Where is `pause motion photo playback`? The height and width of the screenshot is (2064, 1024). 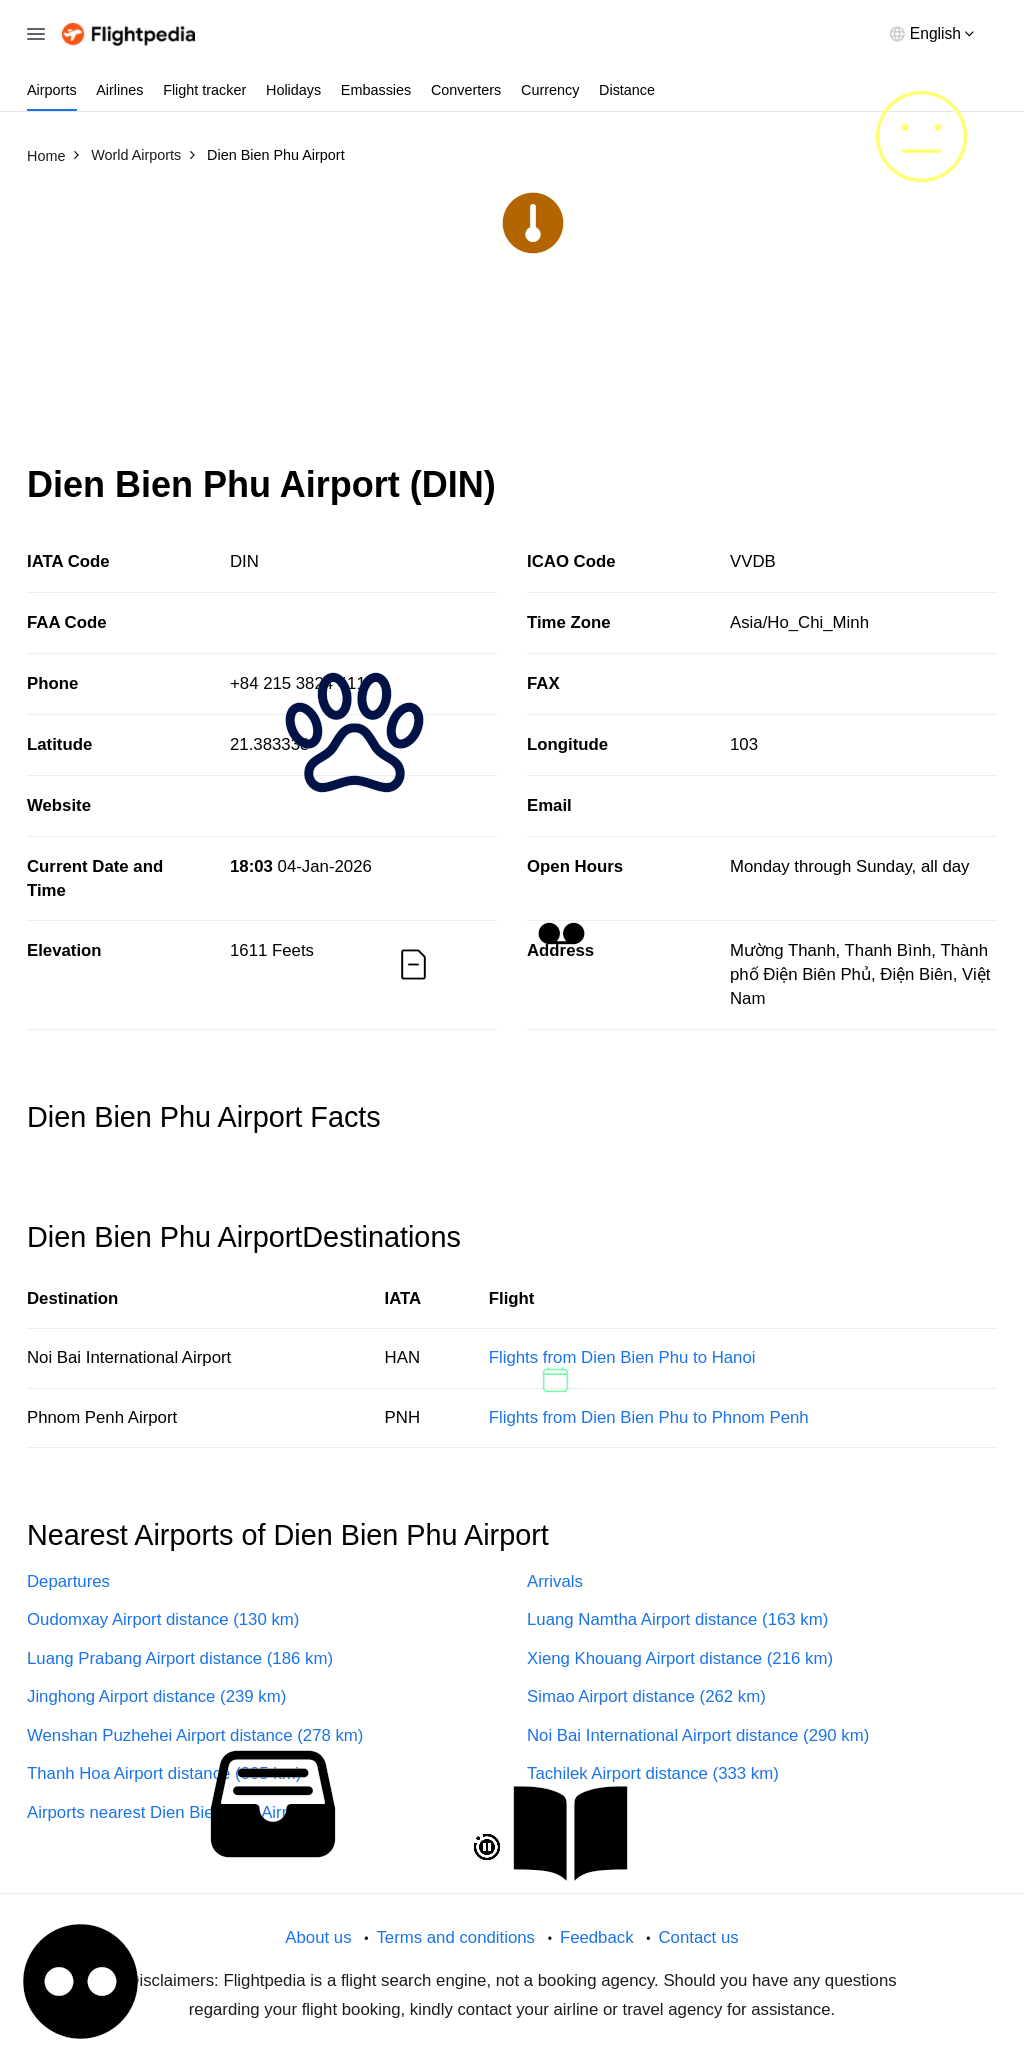
pause motion photo playback is located at coordinates (487, 1847).